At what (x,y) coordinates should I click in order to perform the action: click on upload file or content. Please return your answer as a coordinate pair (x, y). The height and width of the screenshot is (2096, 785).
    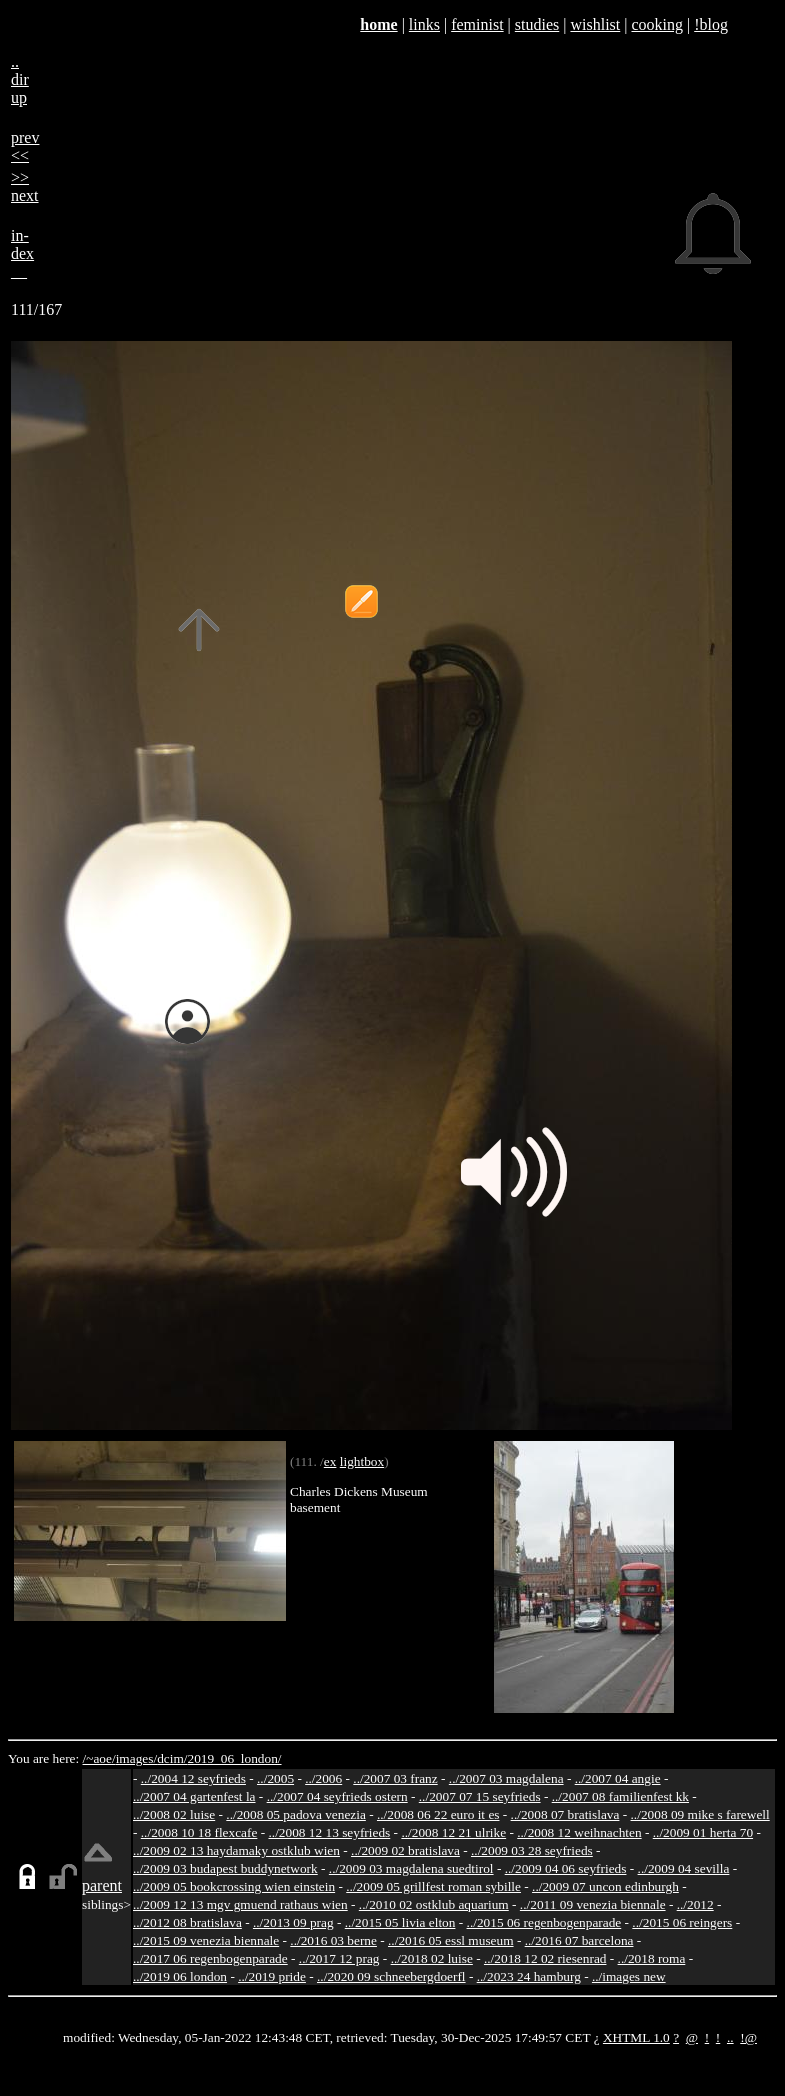
    Looking at the image, I should click on (199, 630).